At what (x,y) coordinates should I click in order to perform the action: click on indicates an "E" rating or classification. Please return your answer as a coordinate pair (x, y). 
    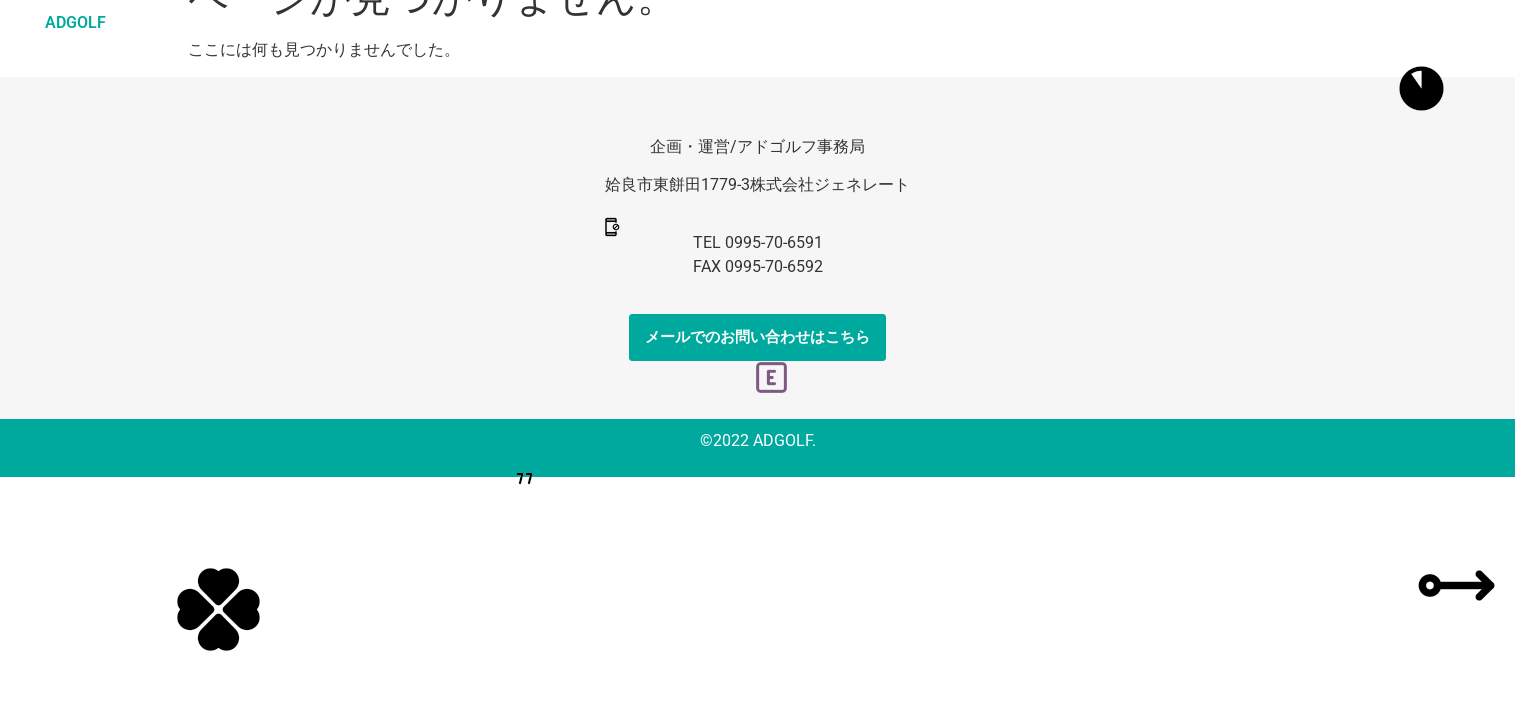
    Looking at the image, I should click on (771, 377).